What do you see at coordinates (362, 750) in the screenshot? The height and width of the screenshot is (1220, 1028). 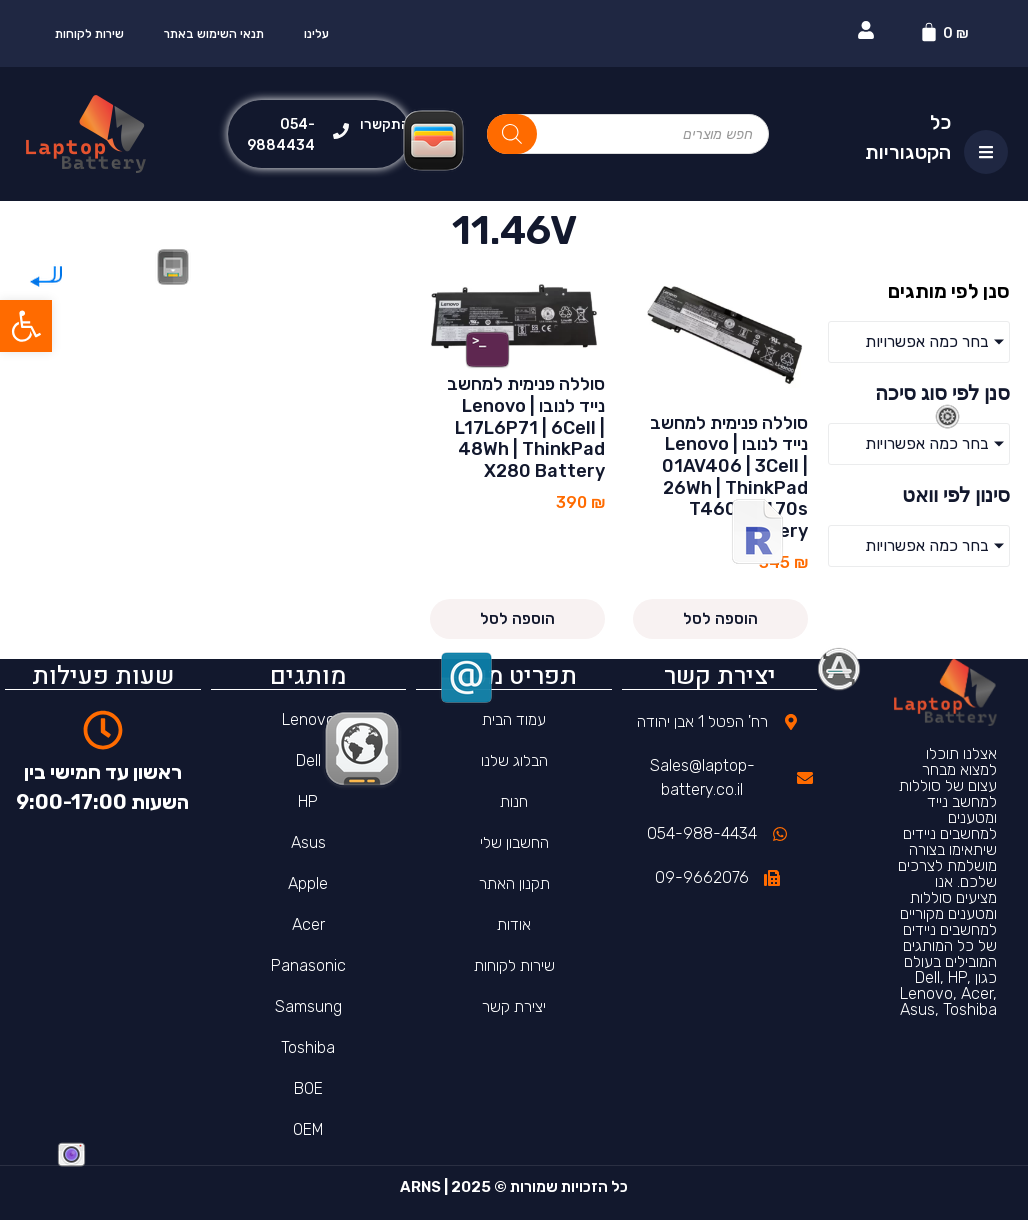 I see `configure iSCSI network storage settings` at bounding box center [362, 750].